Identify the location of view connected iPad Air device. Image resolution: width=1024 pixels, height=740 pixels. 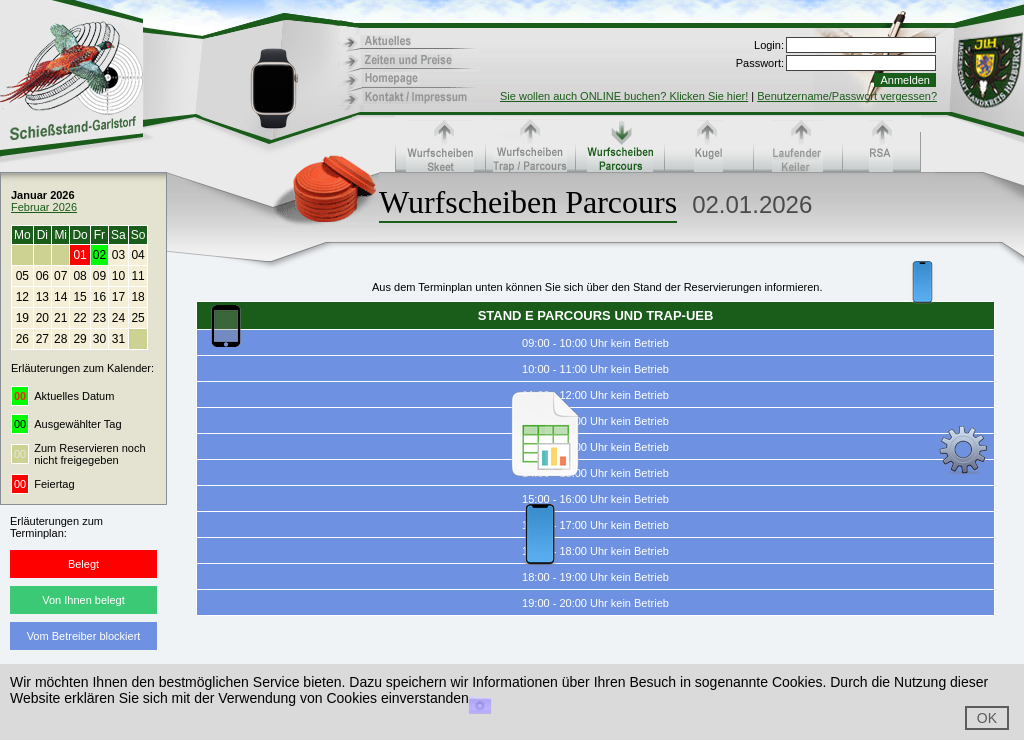
(226, 326).